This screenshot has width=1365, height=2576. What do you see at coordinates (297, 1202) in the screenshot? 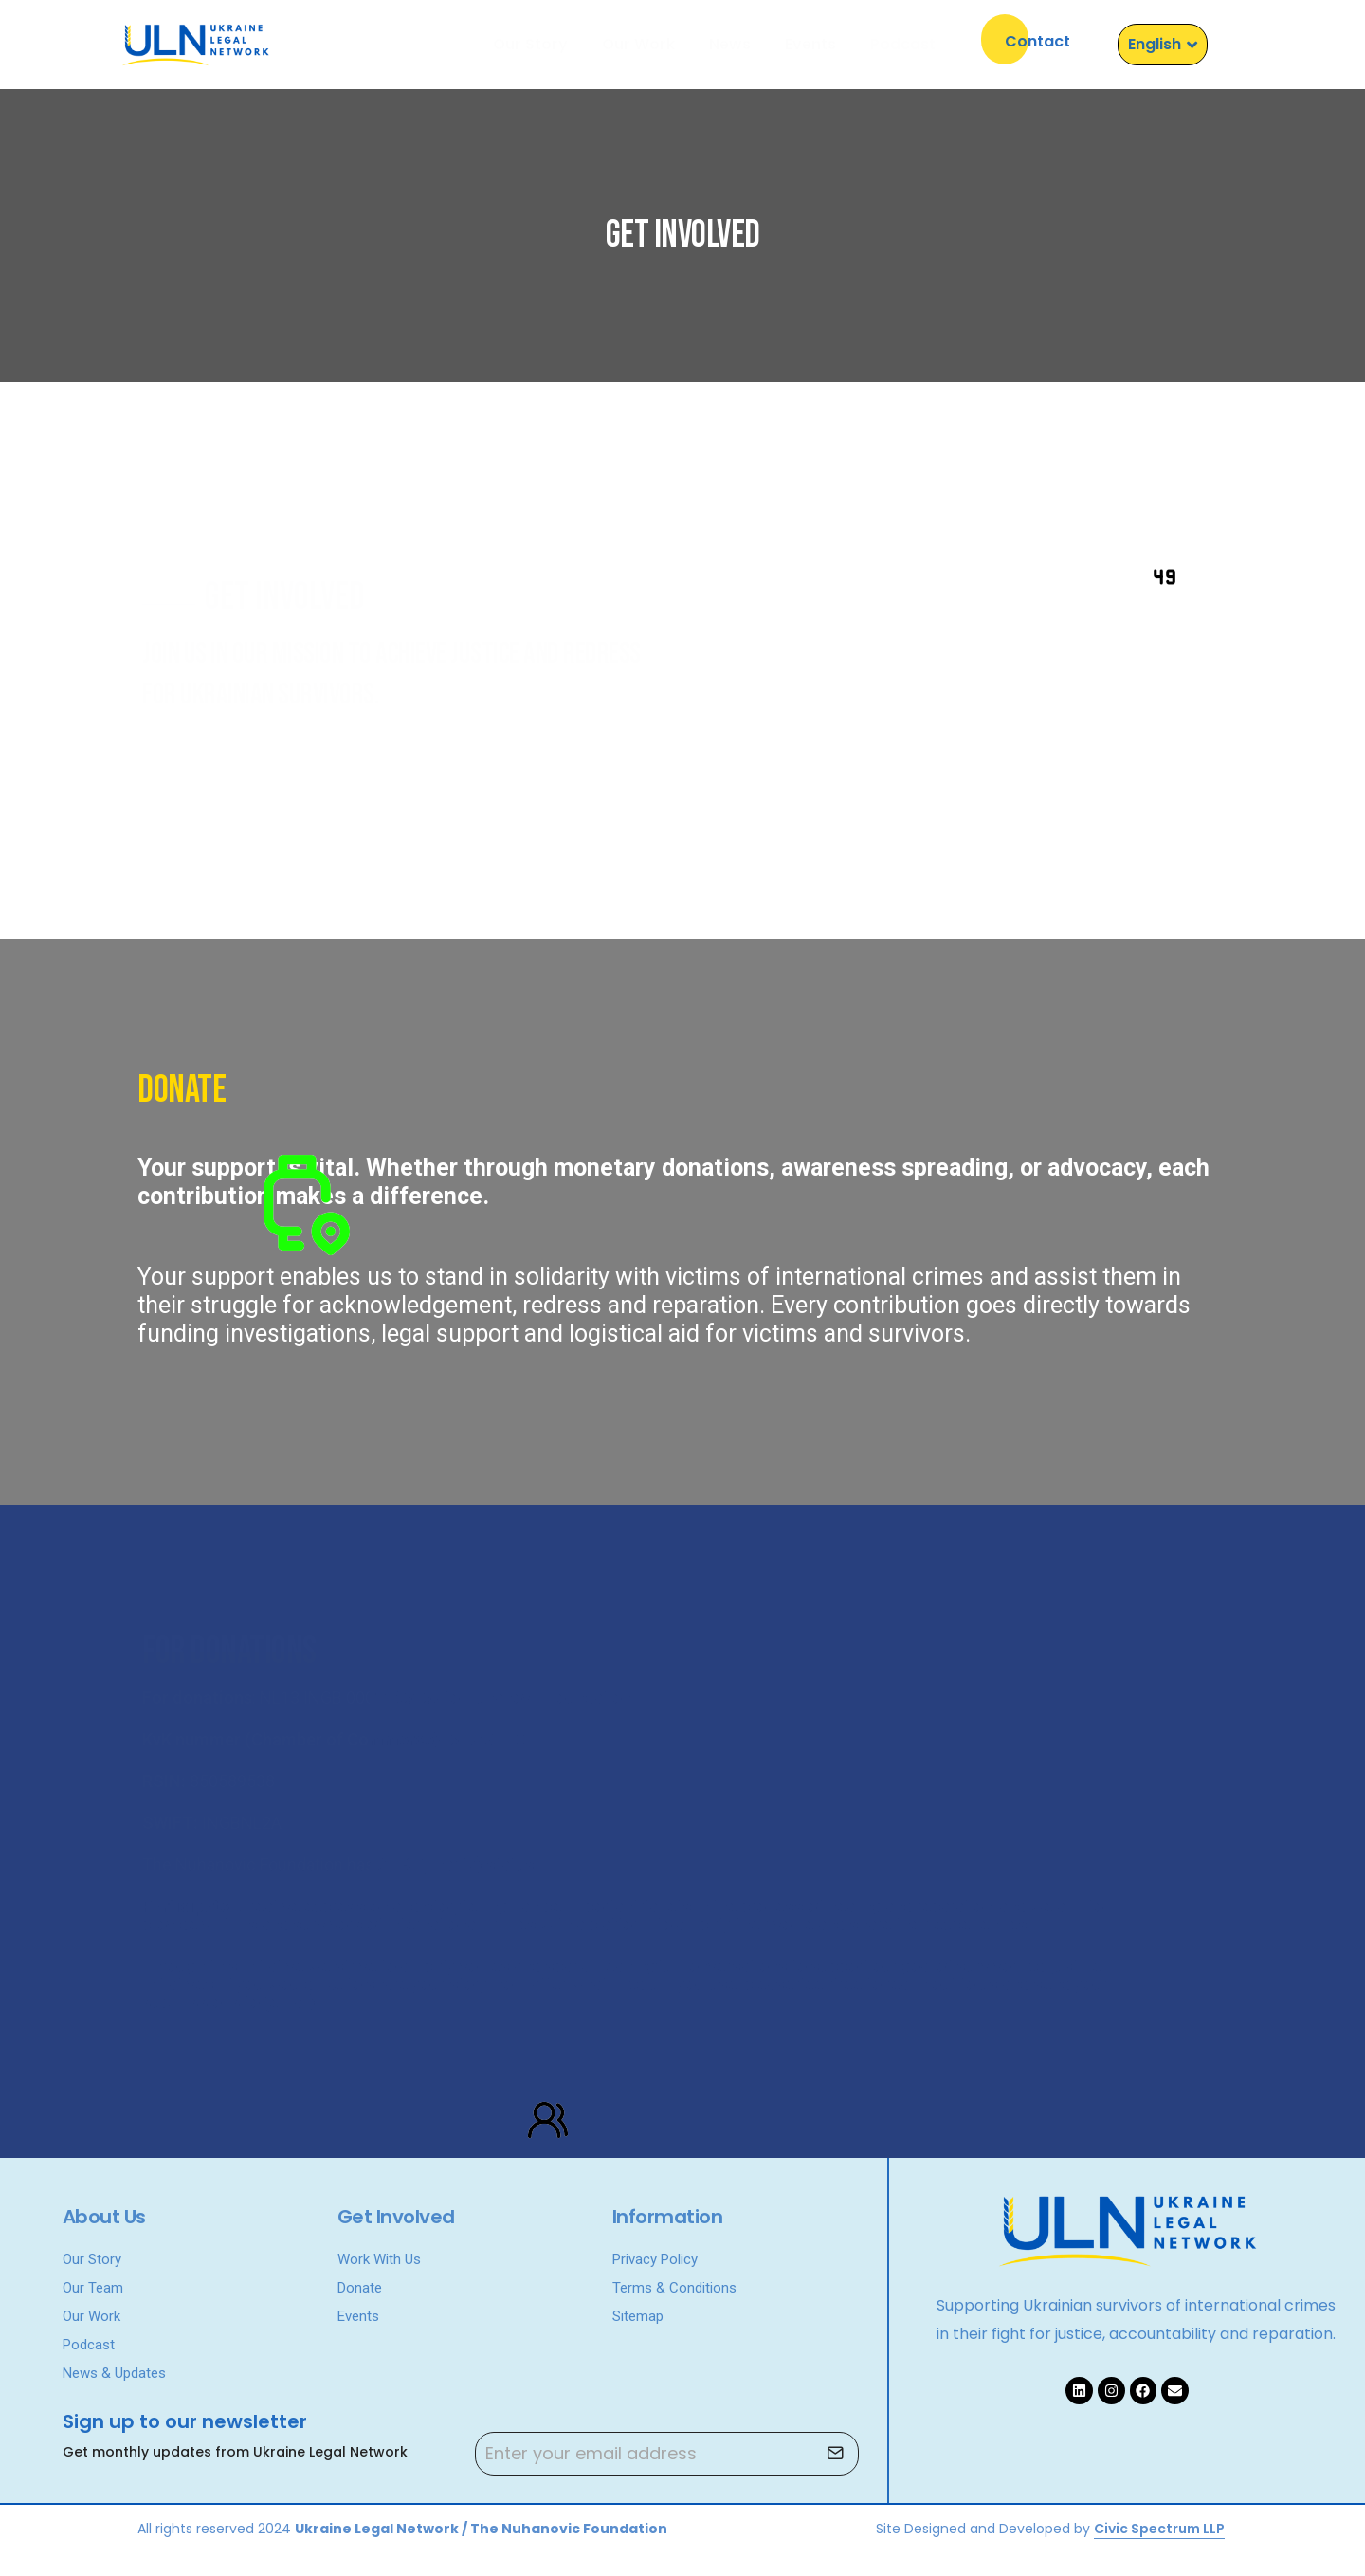
I see `view smartwatch location` at bounding box center [297, 1202].